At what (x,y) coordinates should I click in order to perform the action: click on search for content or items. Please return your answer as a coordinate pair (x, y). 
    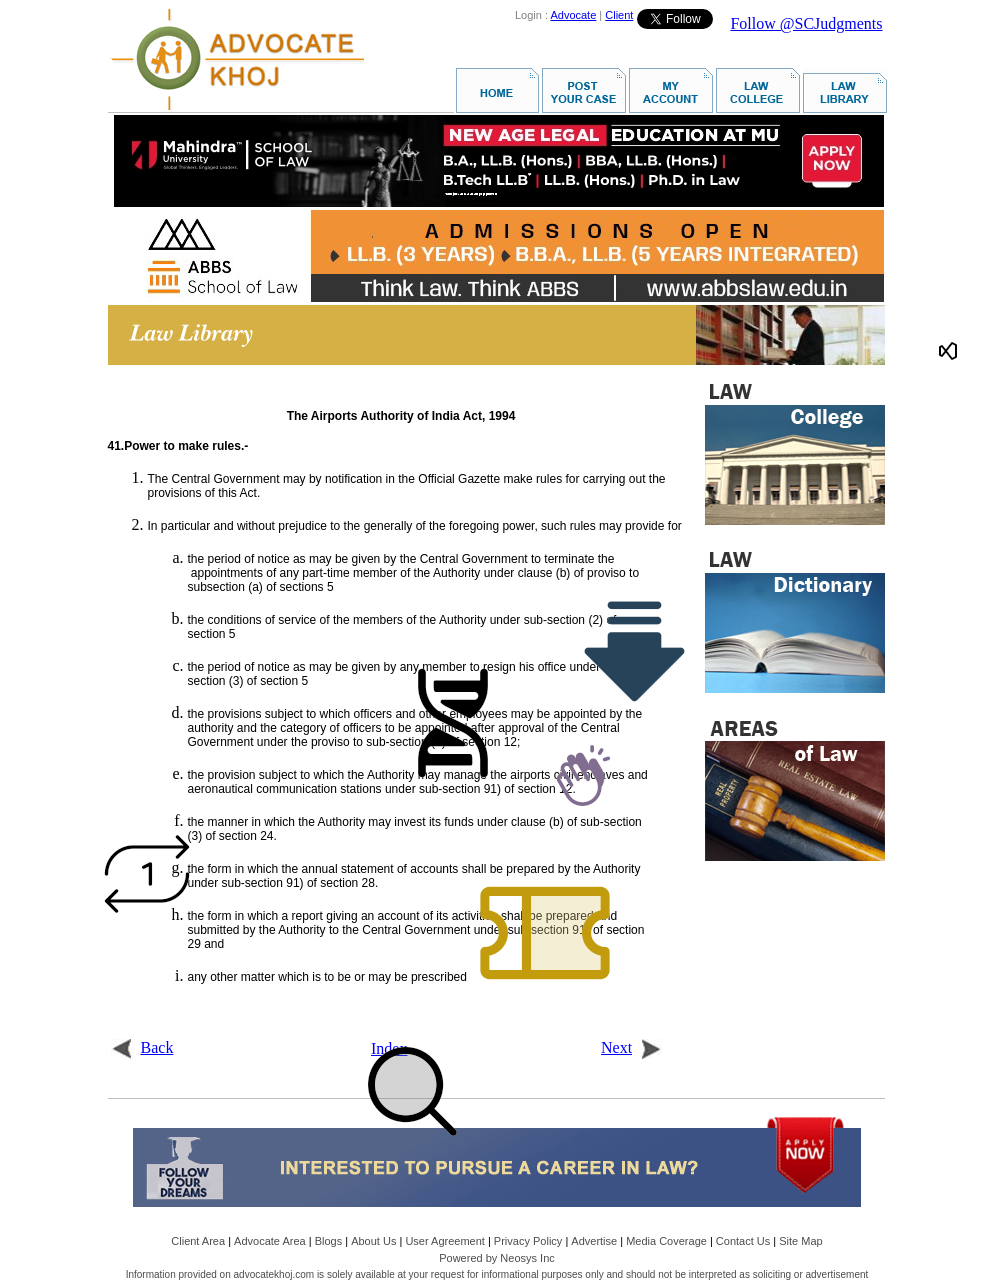
    Looking at the image, I should click on (412, 1091).